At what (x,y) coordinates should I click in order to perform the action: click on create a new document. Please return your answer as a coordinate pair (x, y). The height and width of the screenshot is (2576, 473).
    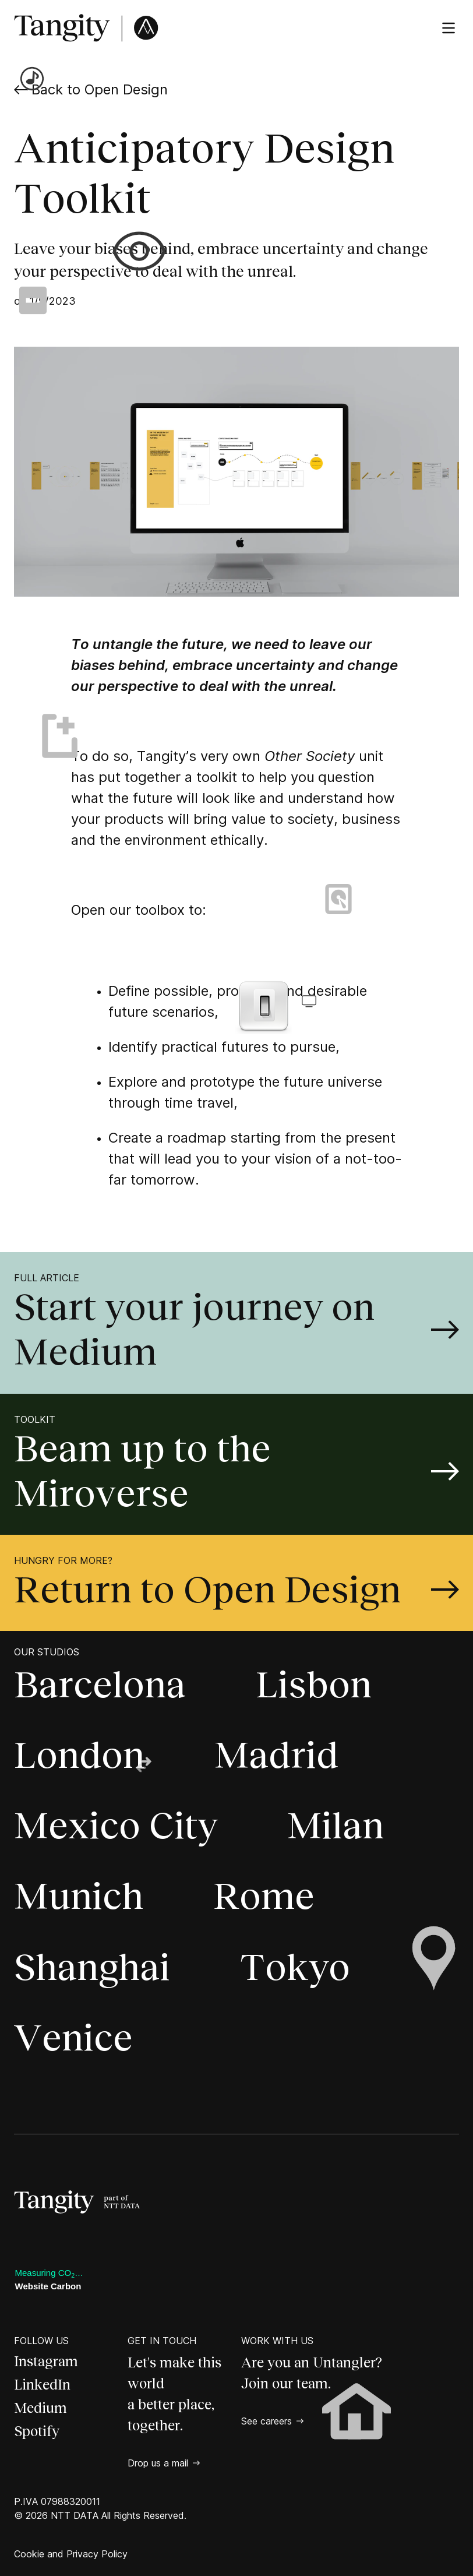
    Looking at the image, I should click on (59, 734).